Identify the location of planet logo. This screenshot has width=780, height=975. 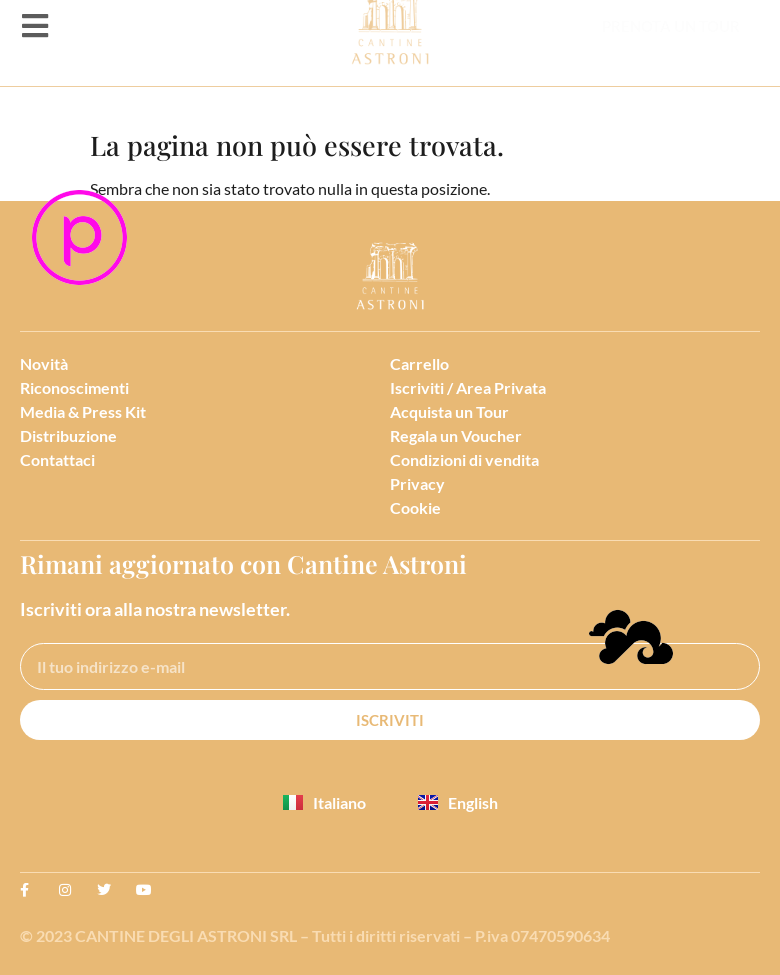
(79, 237).